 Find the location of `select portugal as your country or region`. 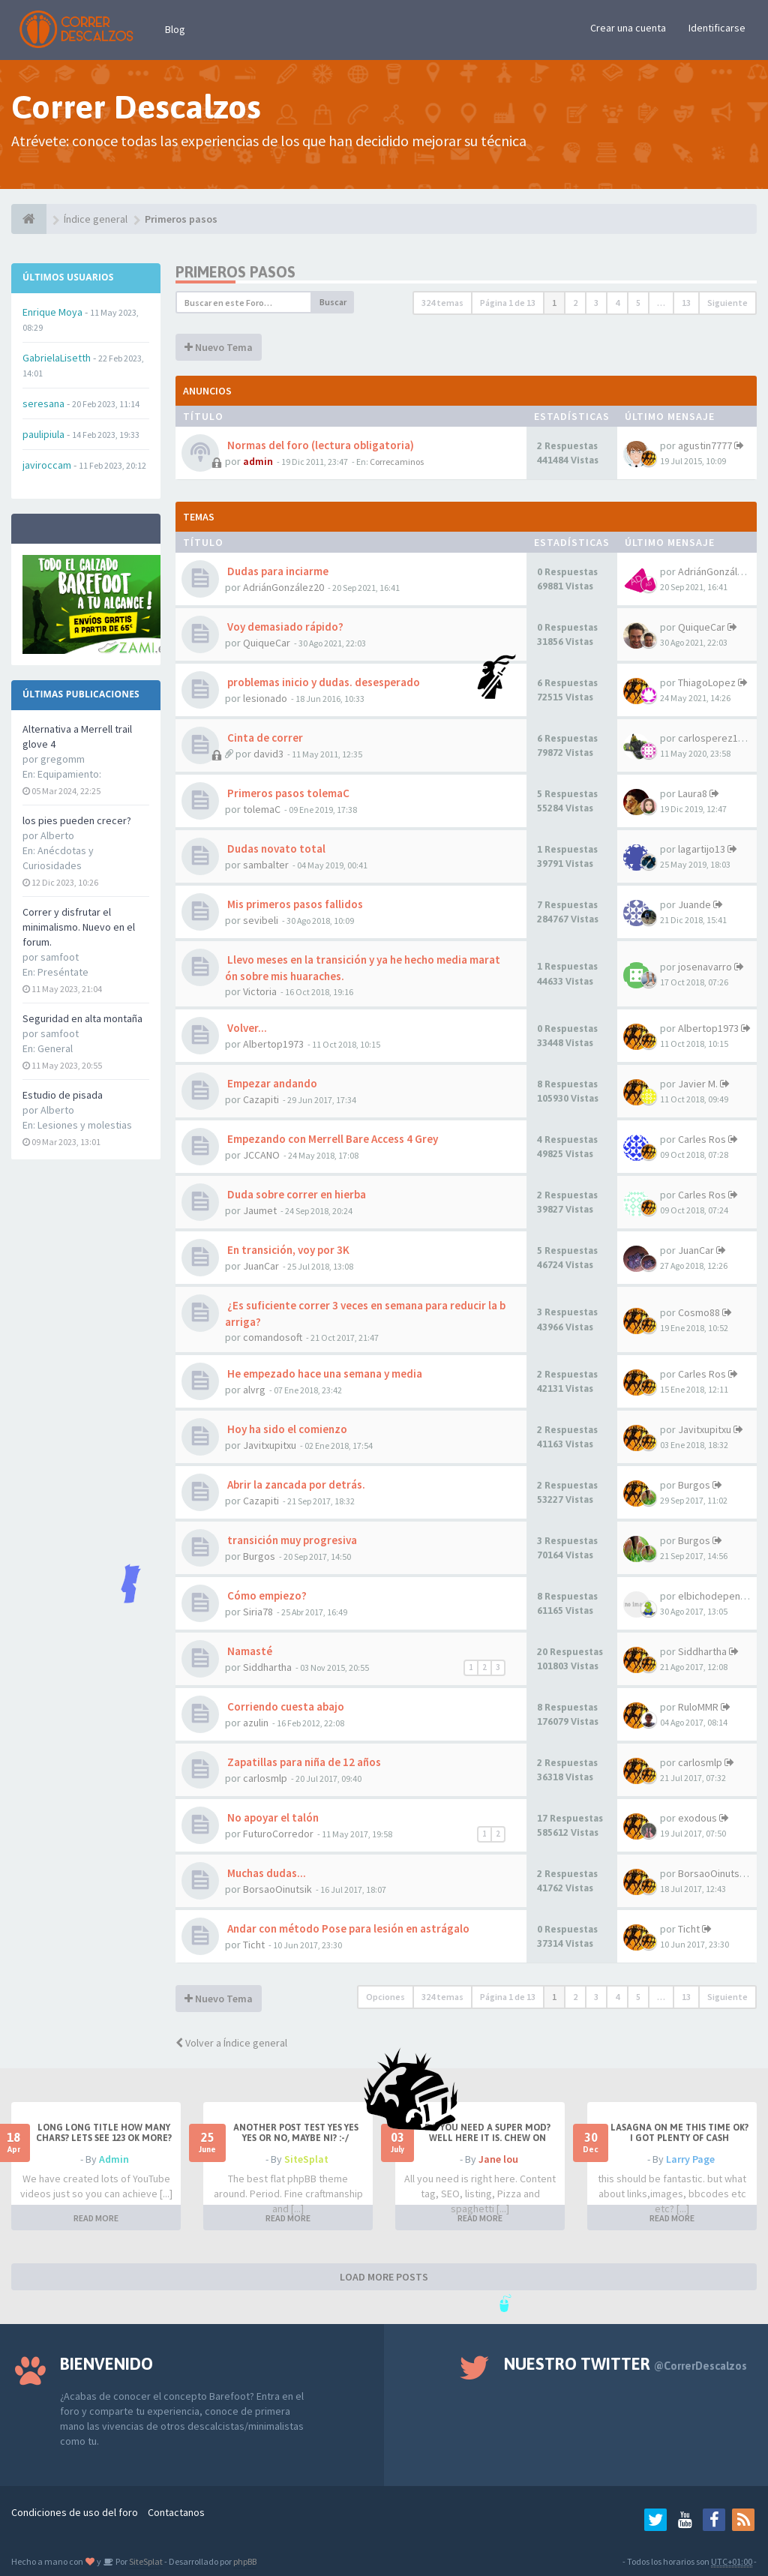

select portugal as your country or region is located at coordinates (130, 1583).